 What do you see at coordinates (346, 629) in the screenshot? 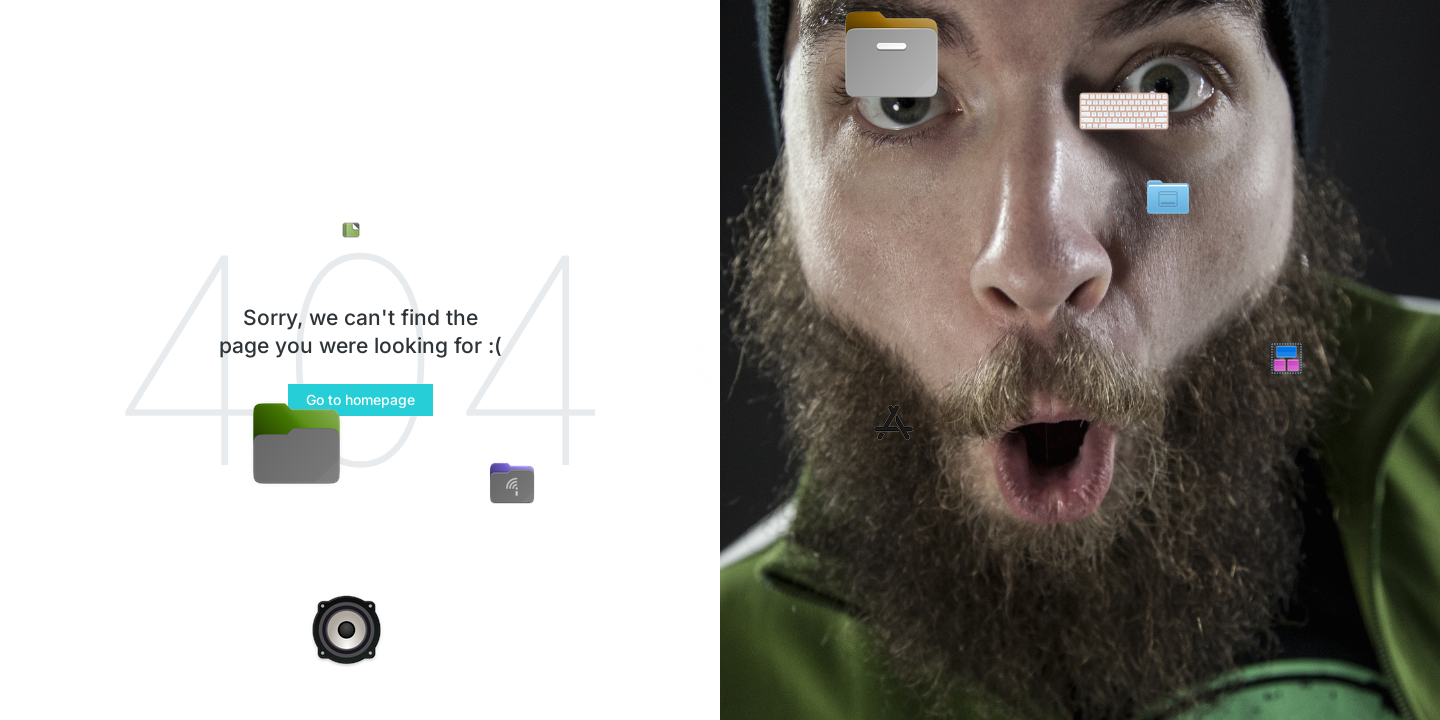
I see `adjust speaker or audio output volume` at bounding box center [346, 629].